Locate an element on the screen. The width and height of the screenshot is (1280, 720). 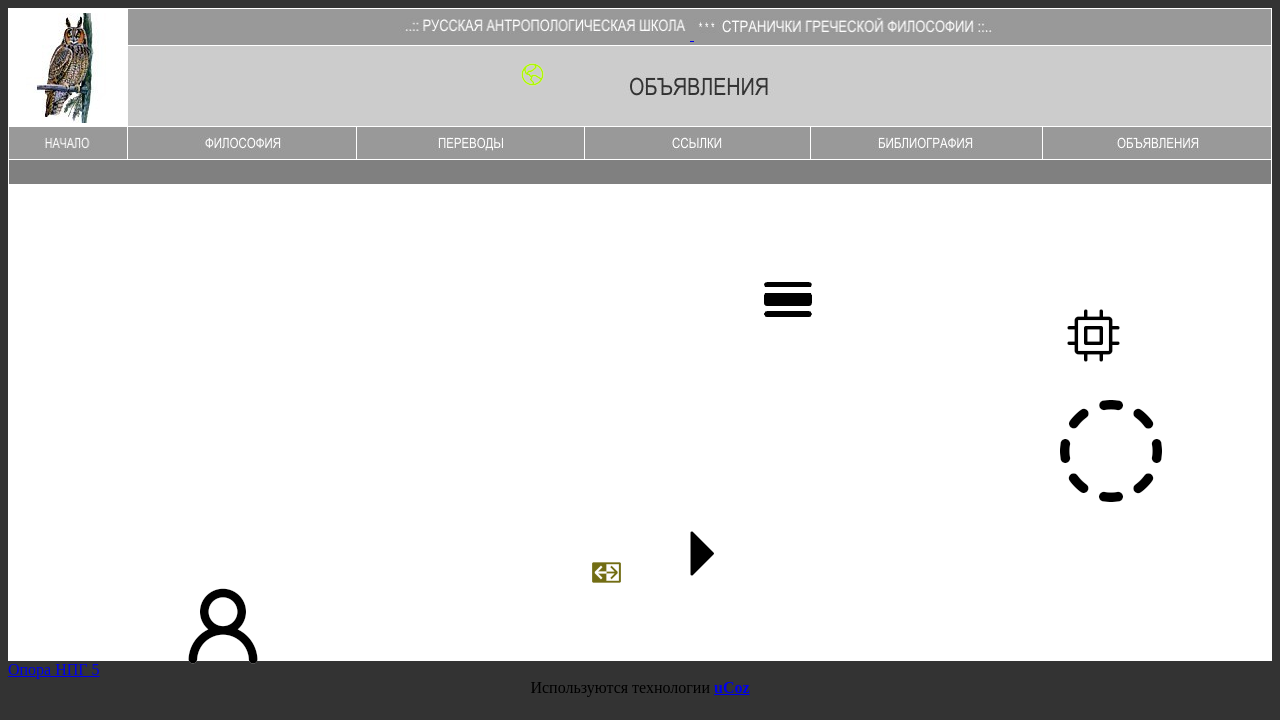
switch to daily calendar view is located at coordinates (788, 298).